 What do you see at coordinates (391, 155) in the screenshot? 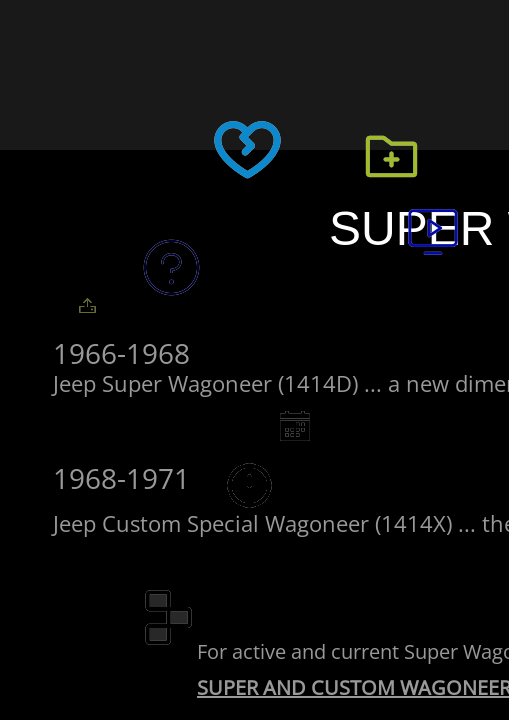
I see `create a new folder` at bounding box center [391, 155].